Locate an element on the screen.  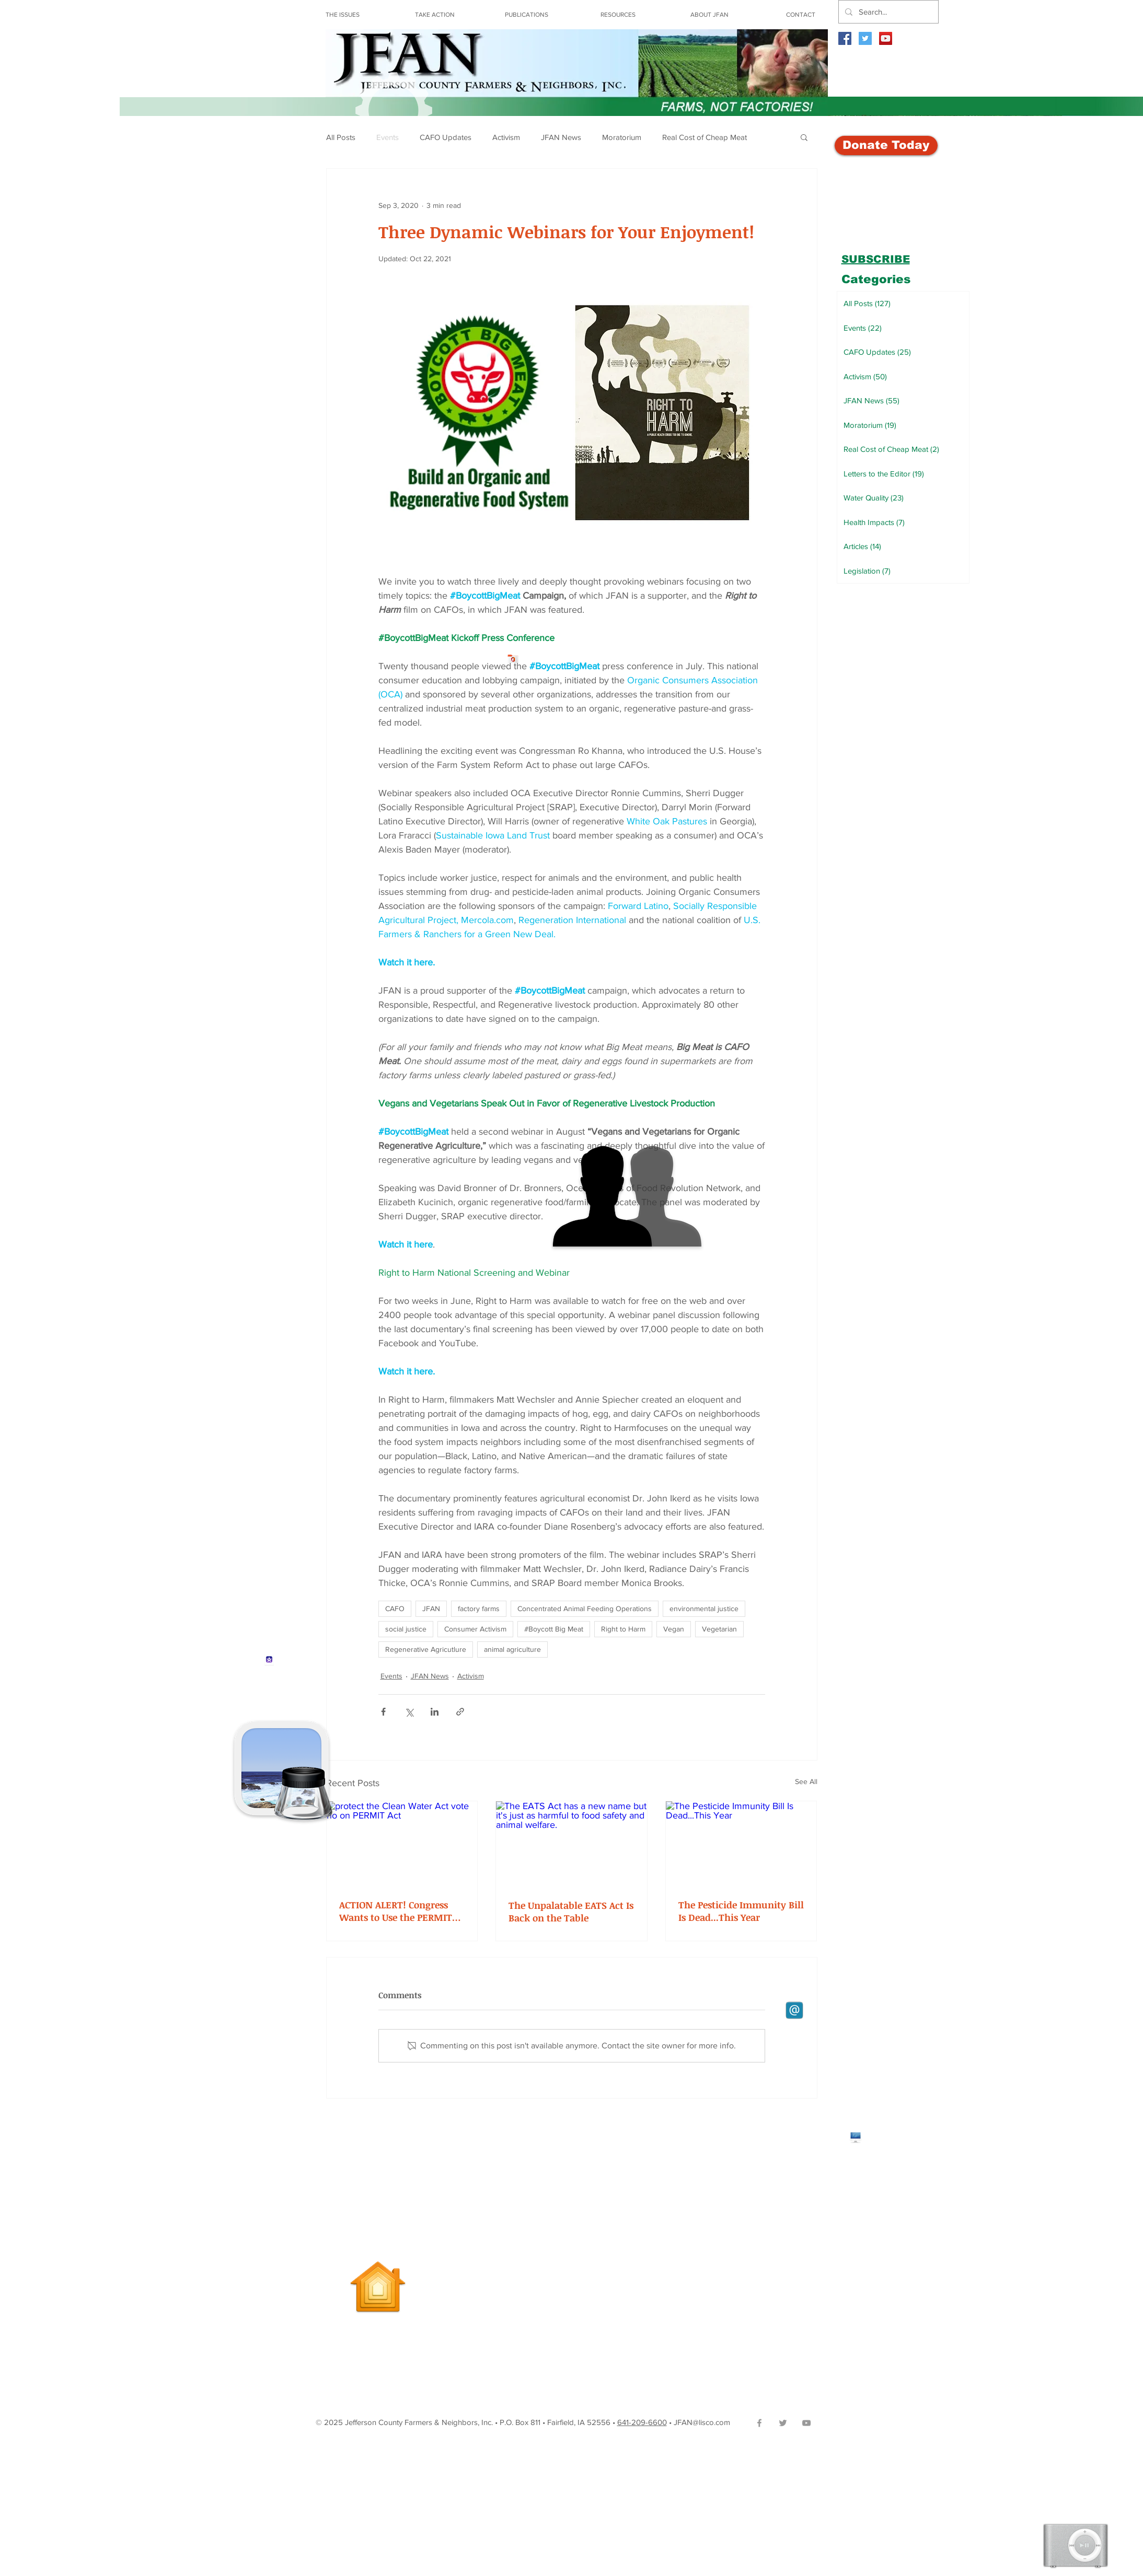
manage email account settings is located at coordinates (794, 2010).